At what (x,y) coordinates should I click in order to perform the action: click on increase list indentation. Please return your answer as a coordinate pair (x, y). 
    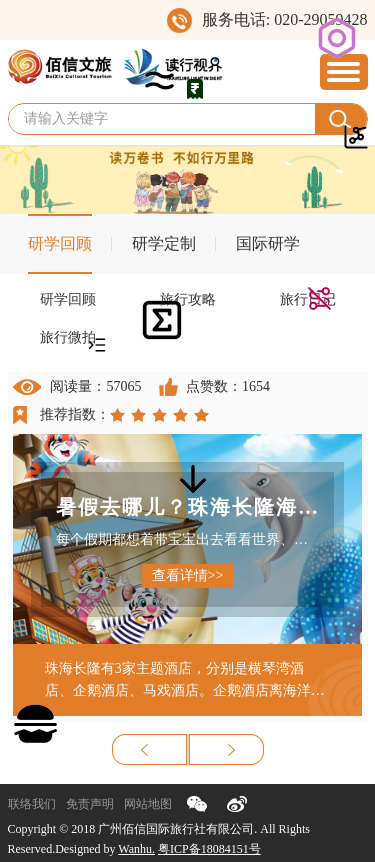
    Looking at the image, I should click on (97, 345).